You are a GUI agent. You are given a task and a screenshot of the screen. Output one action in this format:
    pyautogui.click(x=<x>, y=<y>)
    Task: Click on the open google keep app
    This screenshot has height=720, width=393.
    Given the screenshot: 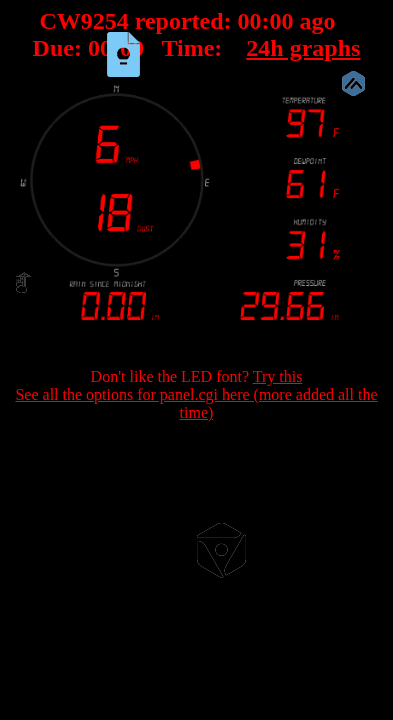 What is the action you would take?
    pyautogui.click(x=123, y=54)
    